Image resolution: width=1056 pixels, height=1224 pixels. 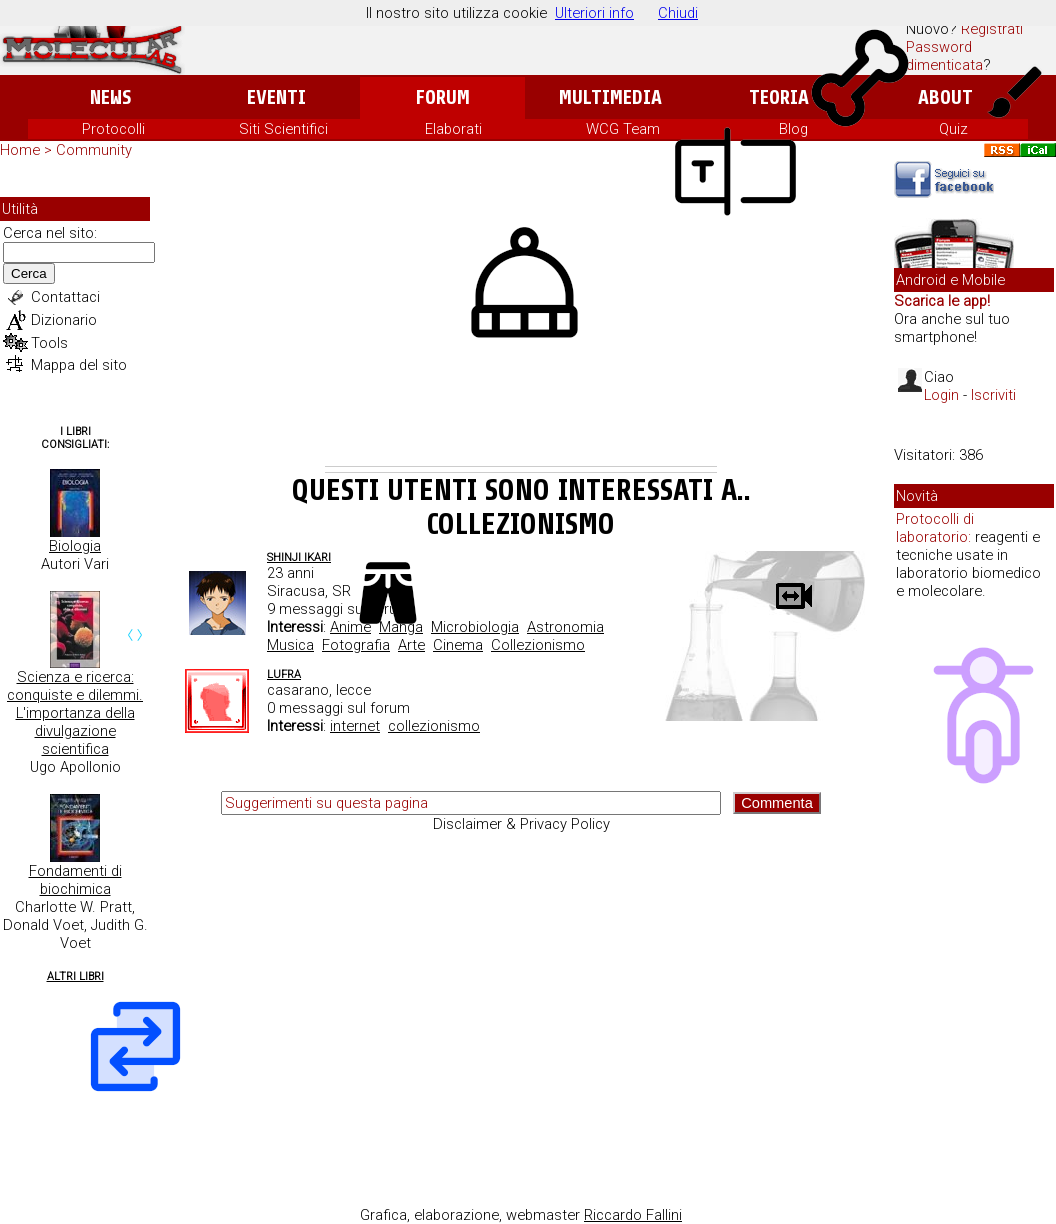 What do you see at coordinates (135, 1046) in the screenshot?
I see `swap or exchange items` at bounding box center [135, 1046].